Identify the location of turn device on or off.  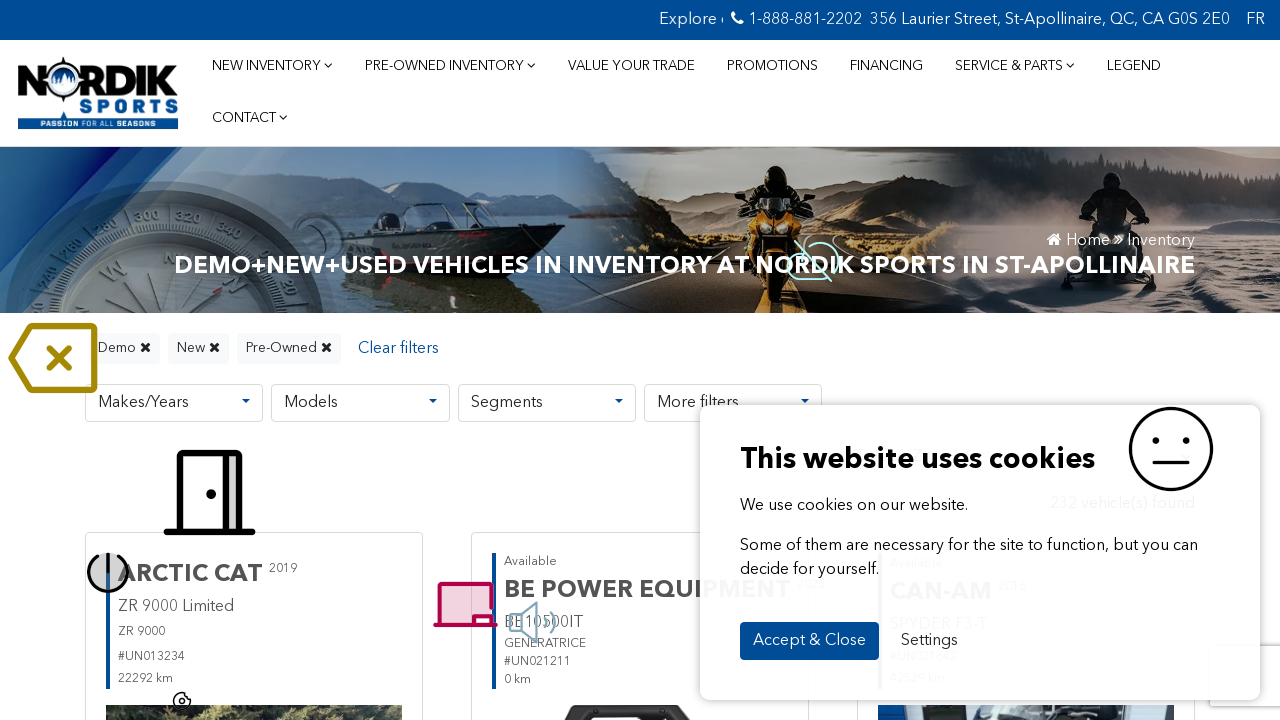
(108, 572).